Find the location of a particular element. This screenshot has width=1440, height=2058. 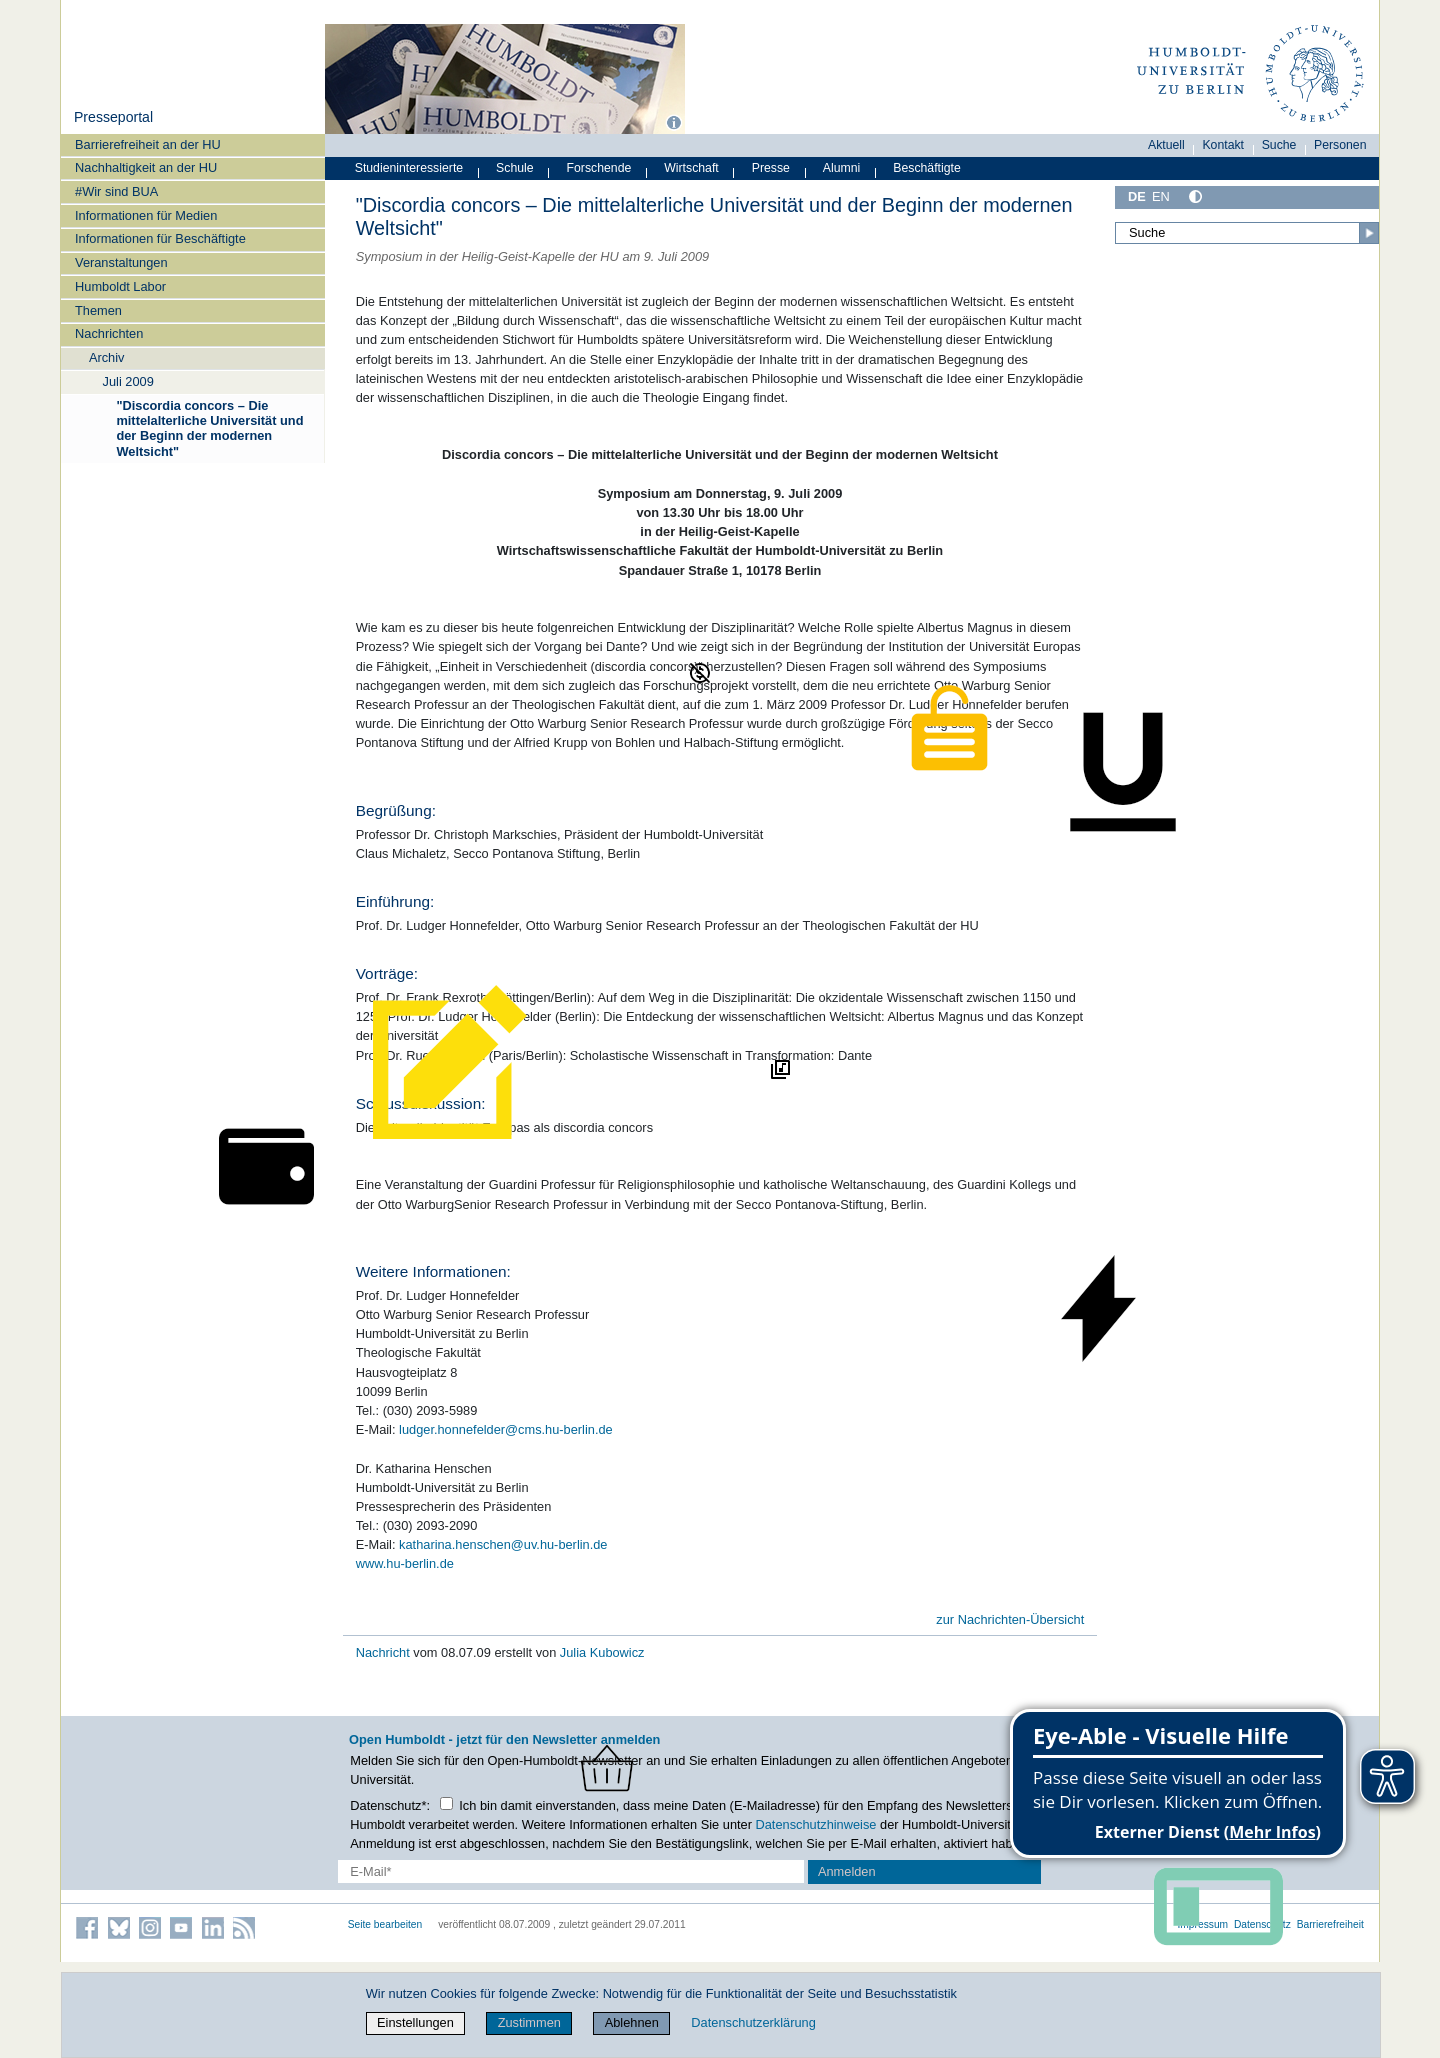

indicates quick actions or instant features is located at coordinates (1098, 1308).